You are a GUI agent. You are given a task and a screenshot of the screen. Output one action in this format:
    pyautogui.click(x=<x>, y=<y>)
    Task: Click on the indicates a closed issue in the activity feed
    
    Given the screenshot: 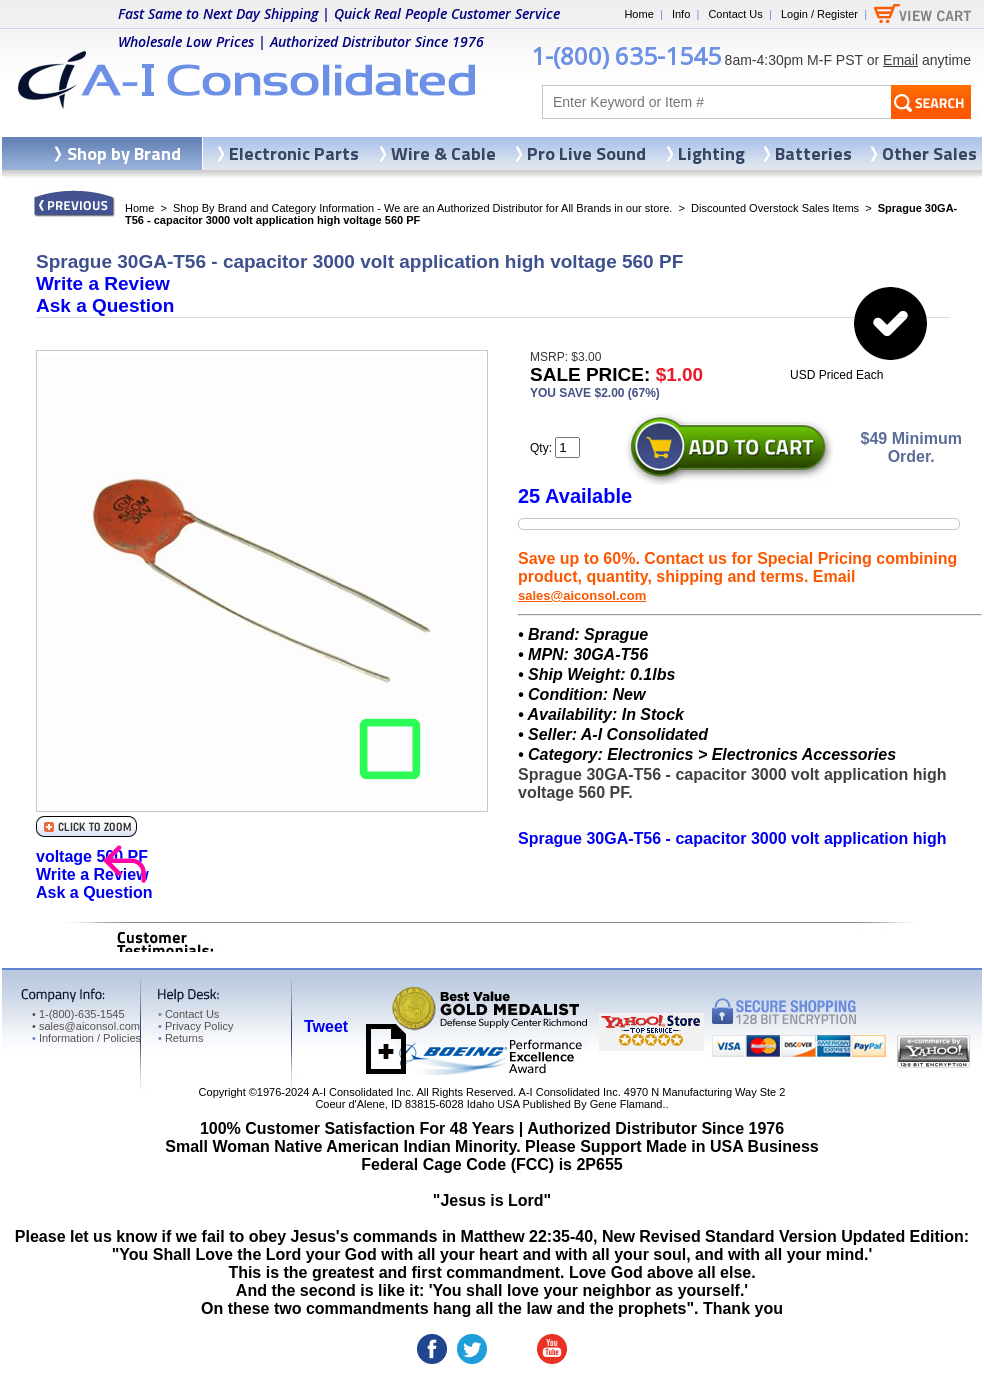 What is the action you would take?
    pyautogui.click(x=890, y=323)
    